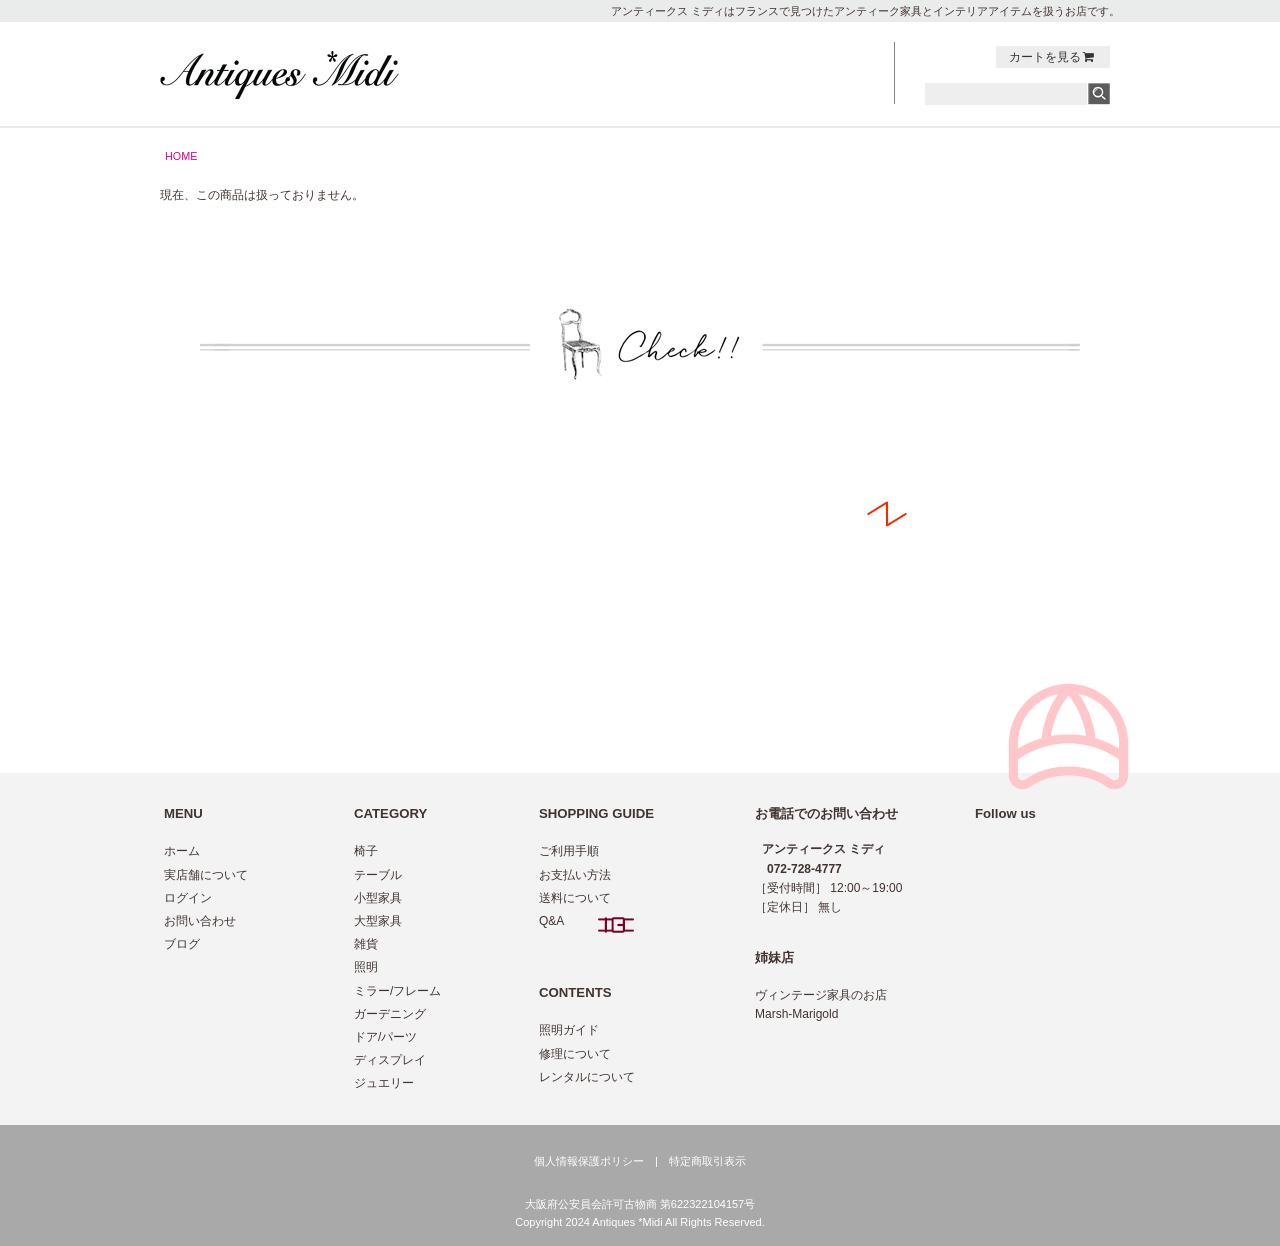 The height and width of the screenshot is (1246, 1280). What do you see at coordinates (1068, 743) in the screenshot?
I see `browse hats or headwear category` at bounding box center [1068, 743].